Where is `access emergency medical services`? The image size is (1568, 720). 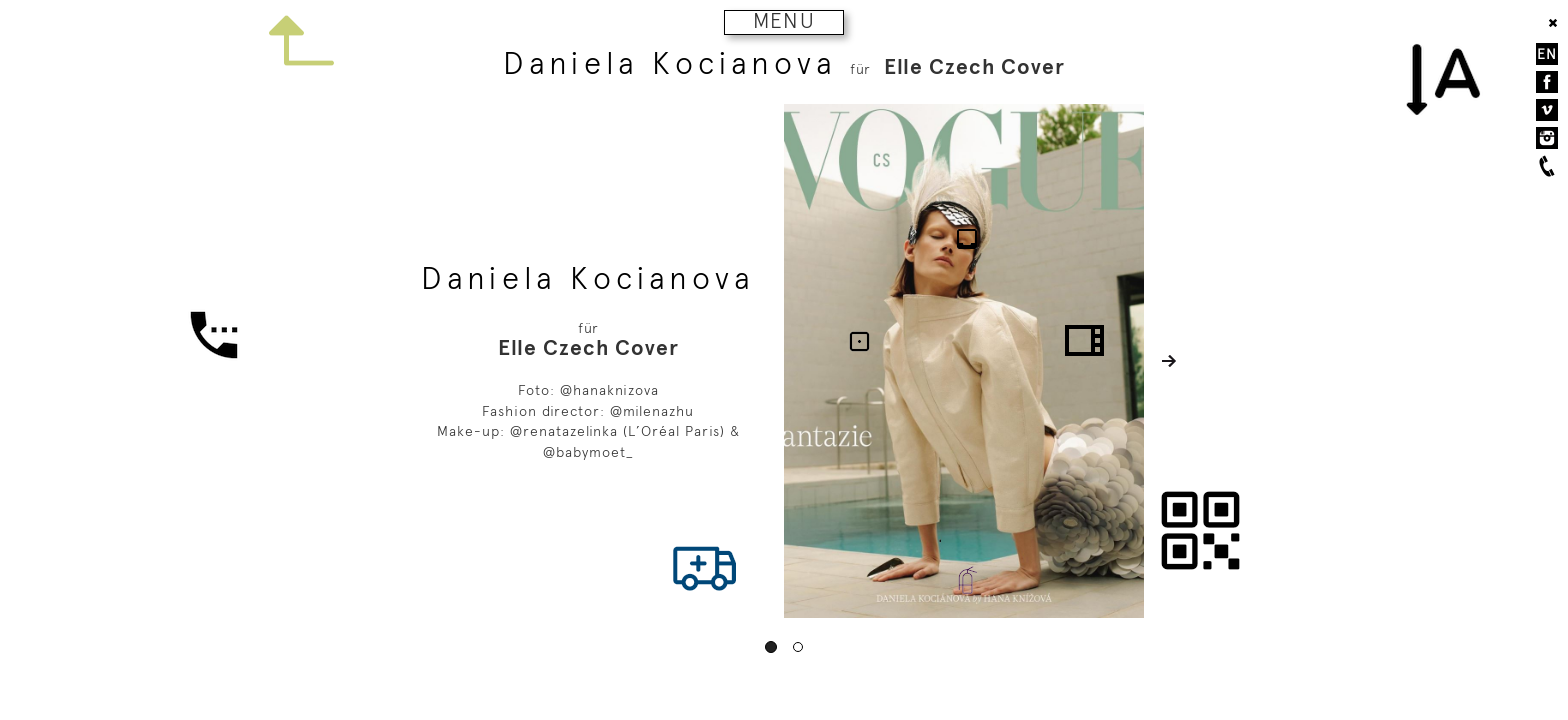 access emergency medical services is located at coordinates (702, 565).